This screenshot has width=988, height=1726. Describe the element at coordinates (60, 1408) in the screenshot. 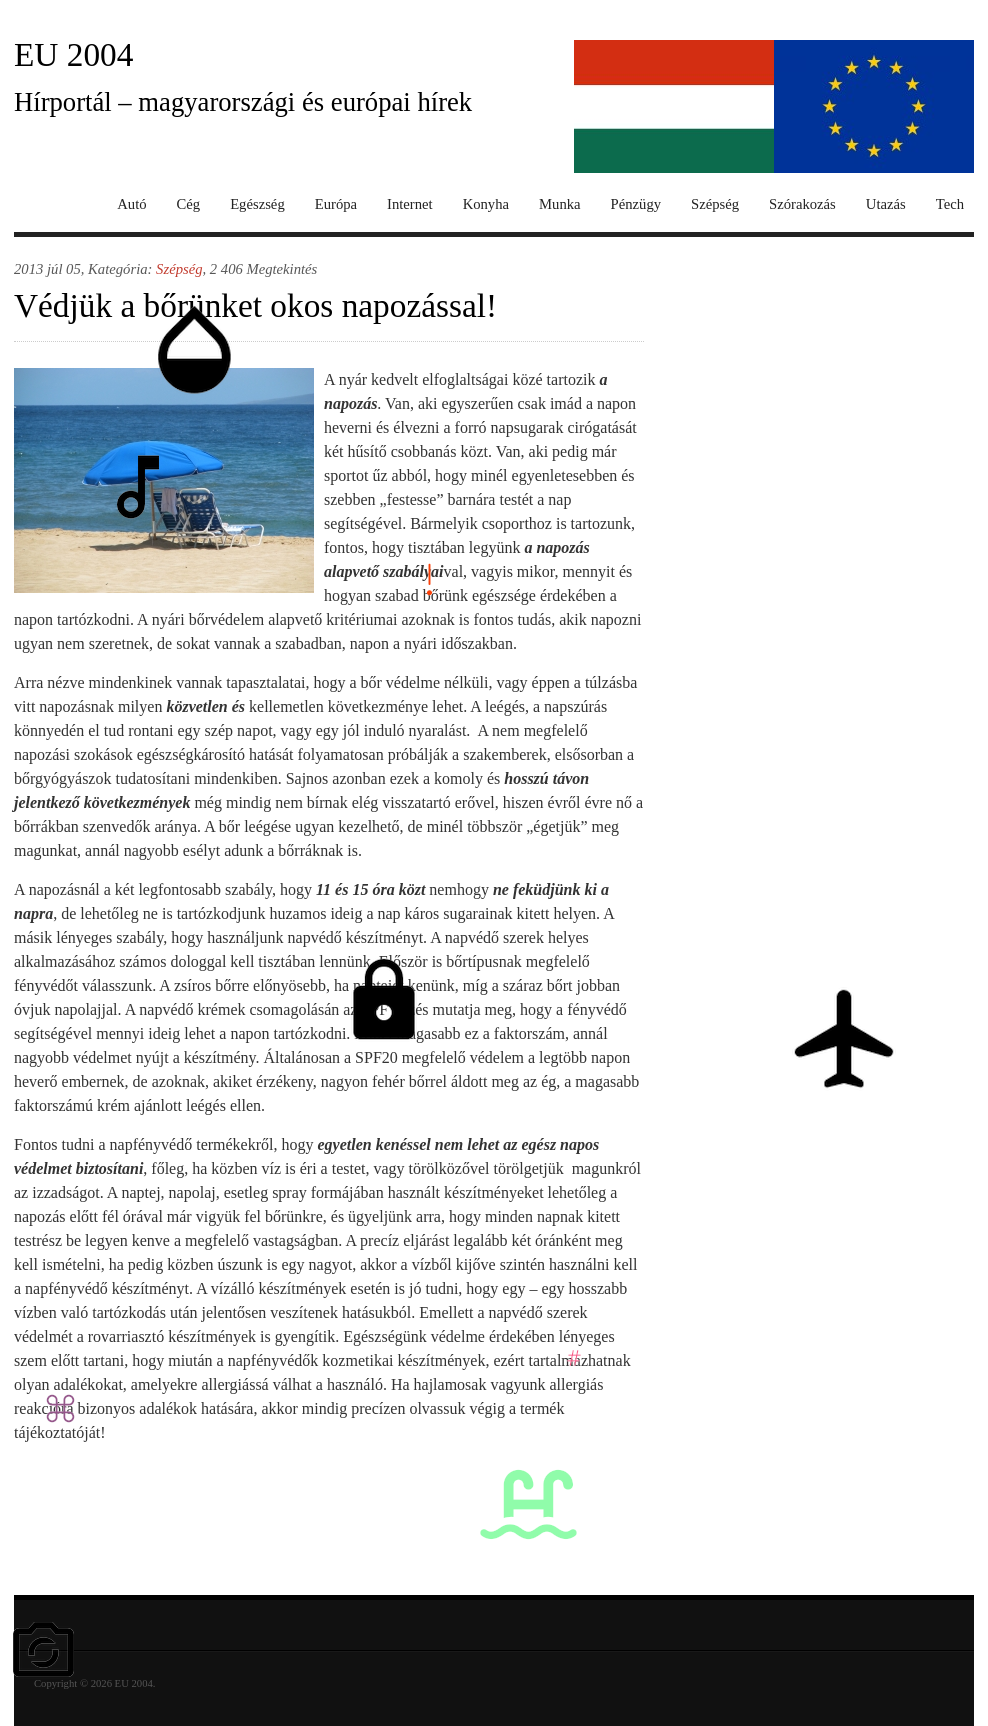

I see `keyboard shortcut or command key symbol` at that location.